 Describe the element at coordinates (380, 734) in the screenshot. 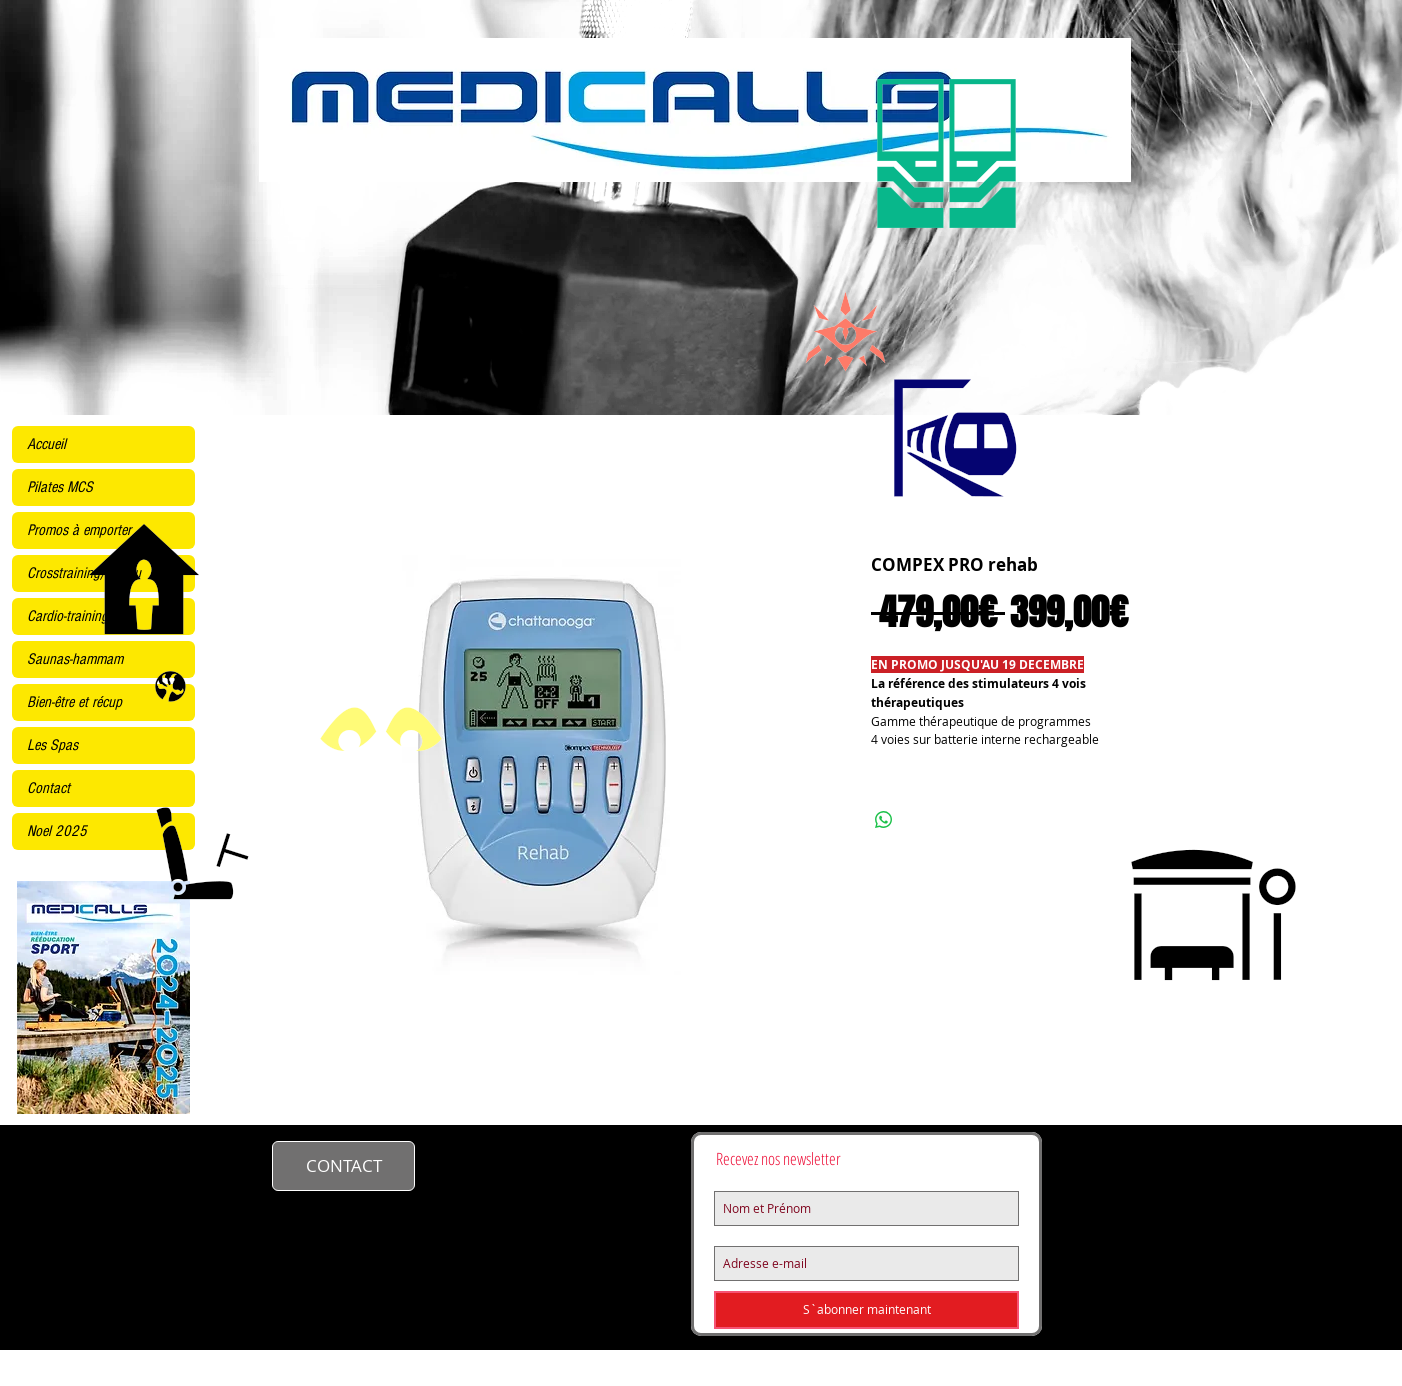

I see `indicates a worried or anxious state` at that location.